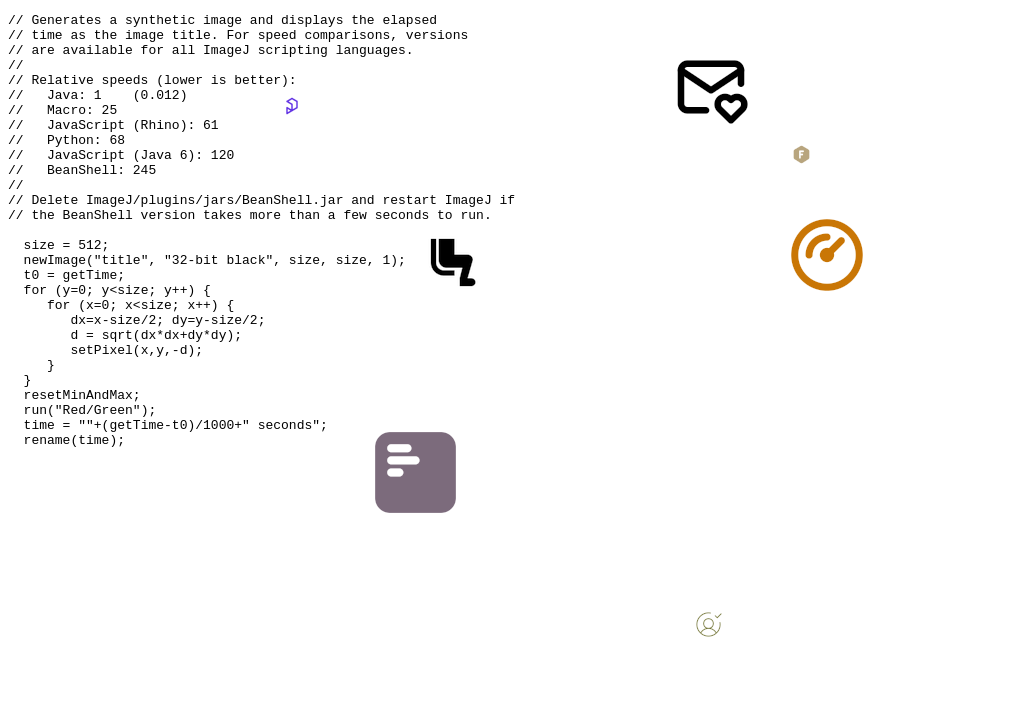  I want to click on indicates a file or item starting with the letter F, so click(801, 154).